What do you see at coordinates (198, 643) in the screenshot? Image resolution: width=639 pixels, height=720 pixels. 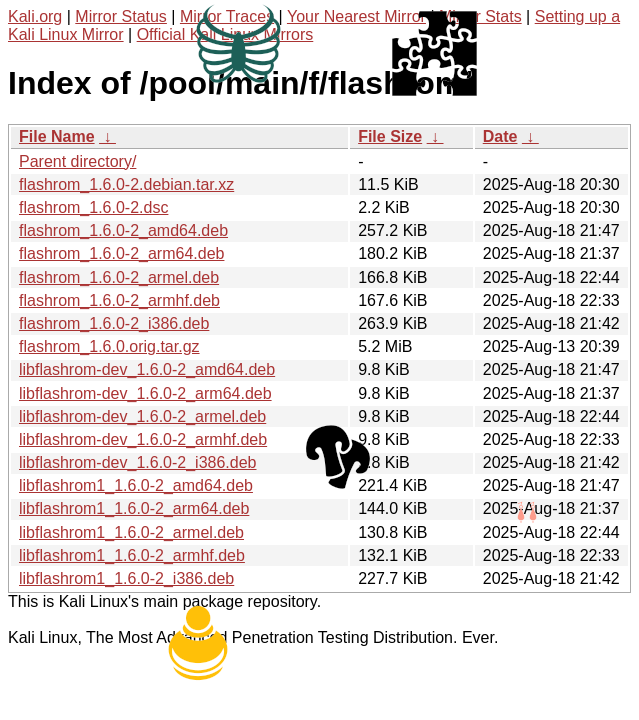 I see `browse or purchase fragrances` at bounding box center [198, 643].